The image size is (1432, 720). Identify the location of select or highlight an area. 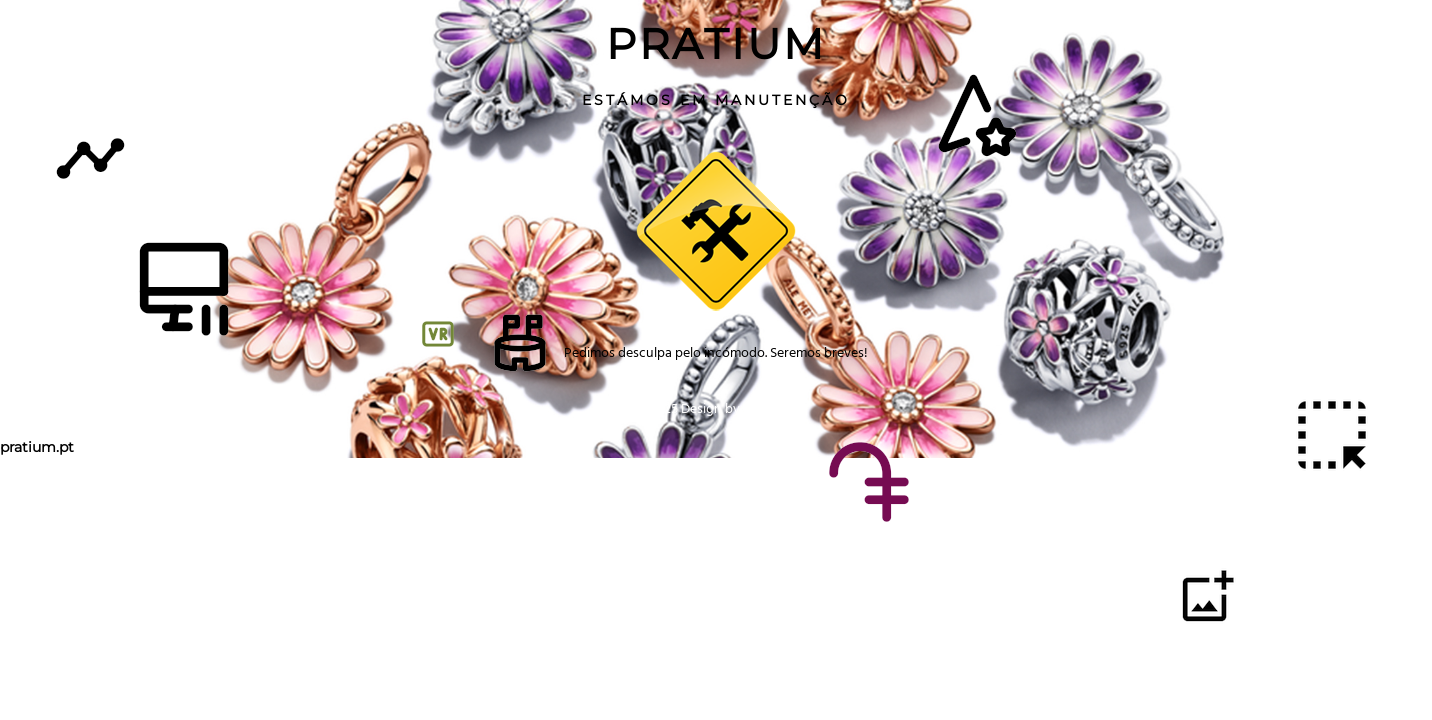
(1332, 435).